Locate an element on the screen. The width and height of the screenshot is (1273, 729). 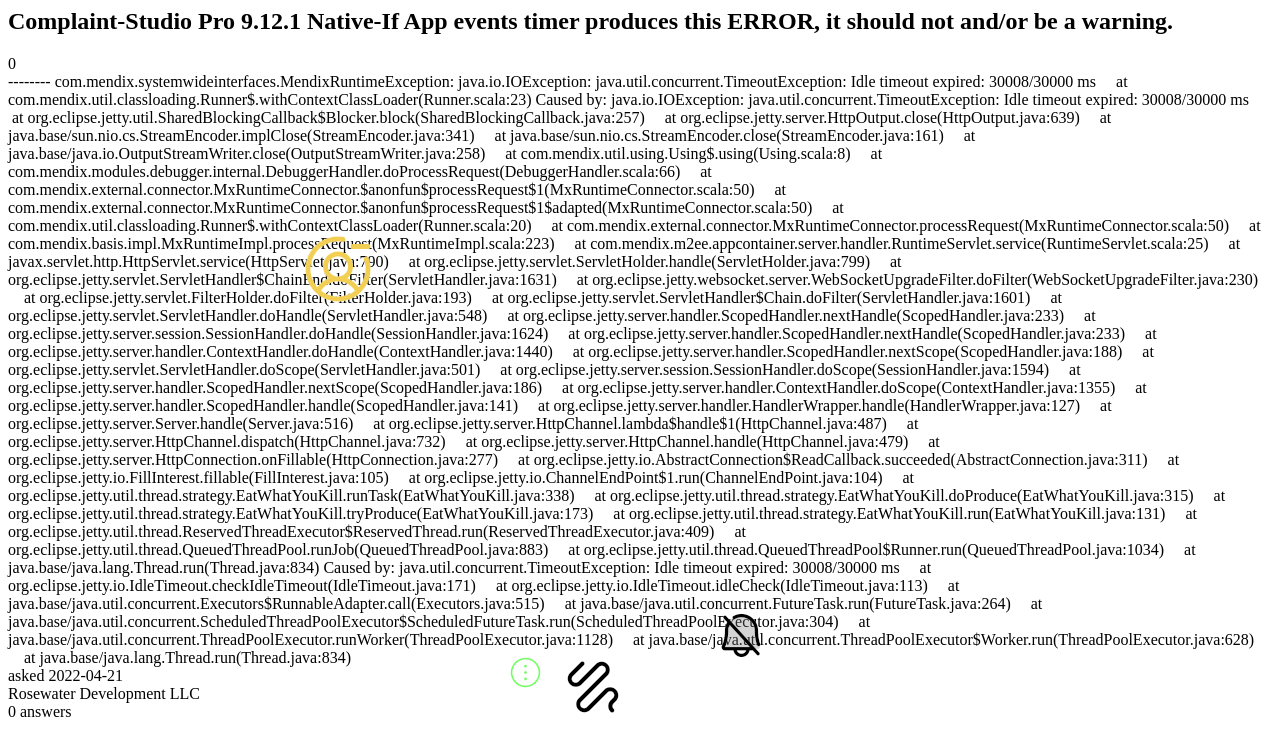
mute notifications is located at coordinates (741, 635).